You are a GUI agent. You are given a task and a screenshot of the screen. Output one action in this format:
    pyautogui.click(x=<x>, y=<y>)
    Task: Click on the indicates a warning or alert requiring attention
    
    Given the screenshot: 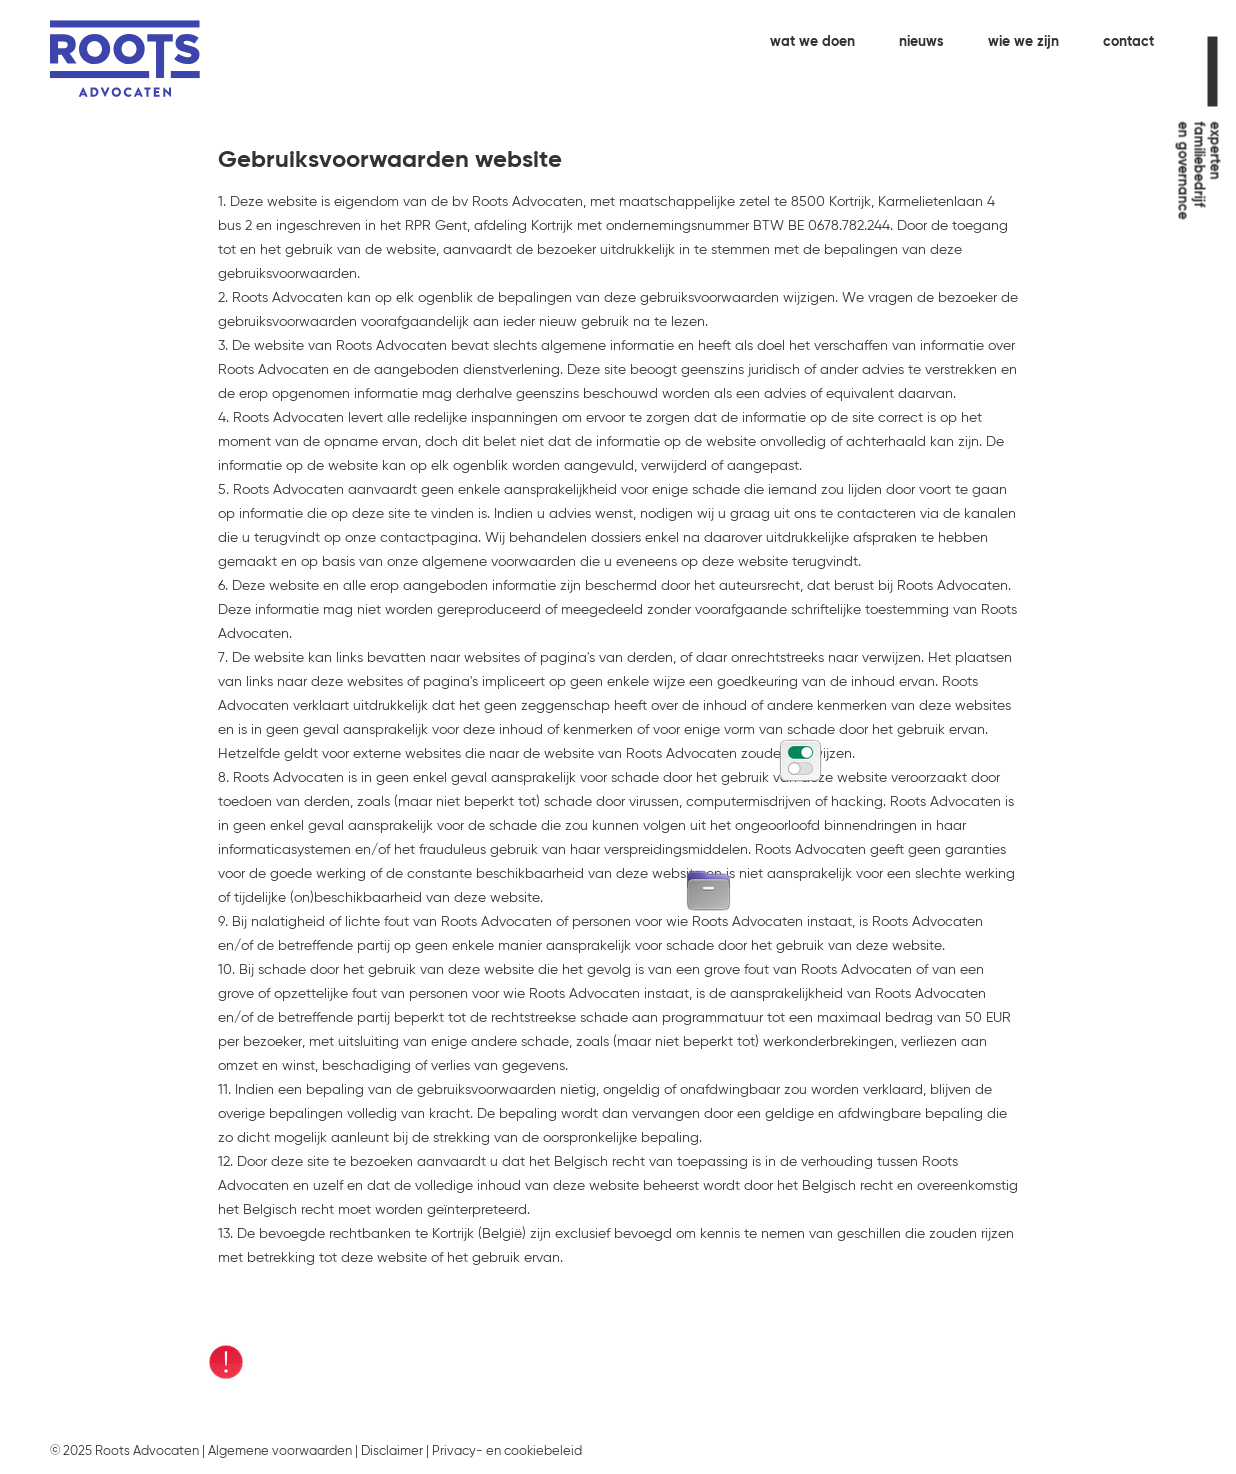 What is the action you would take?
    pyautogui.click(x=226, y=1362)
    